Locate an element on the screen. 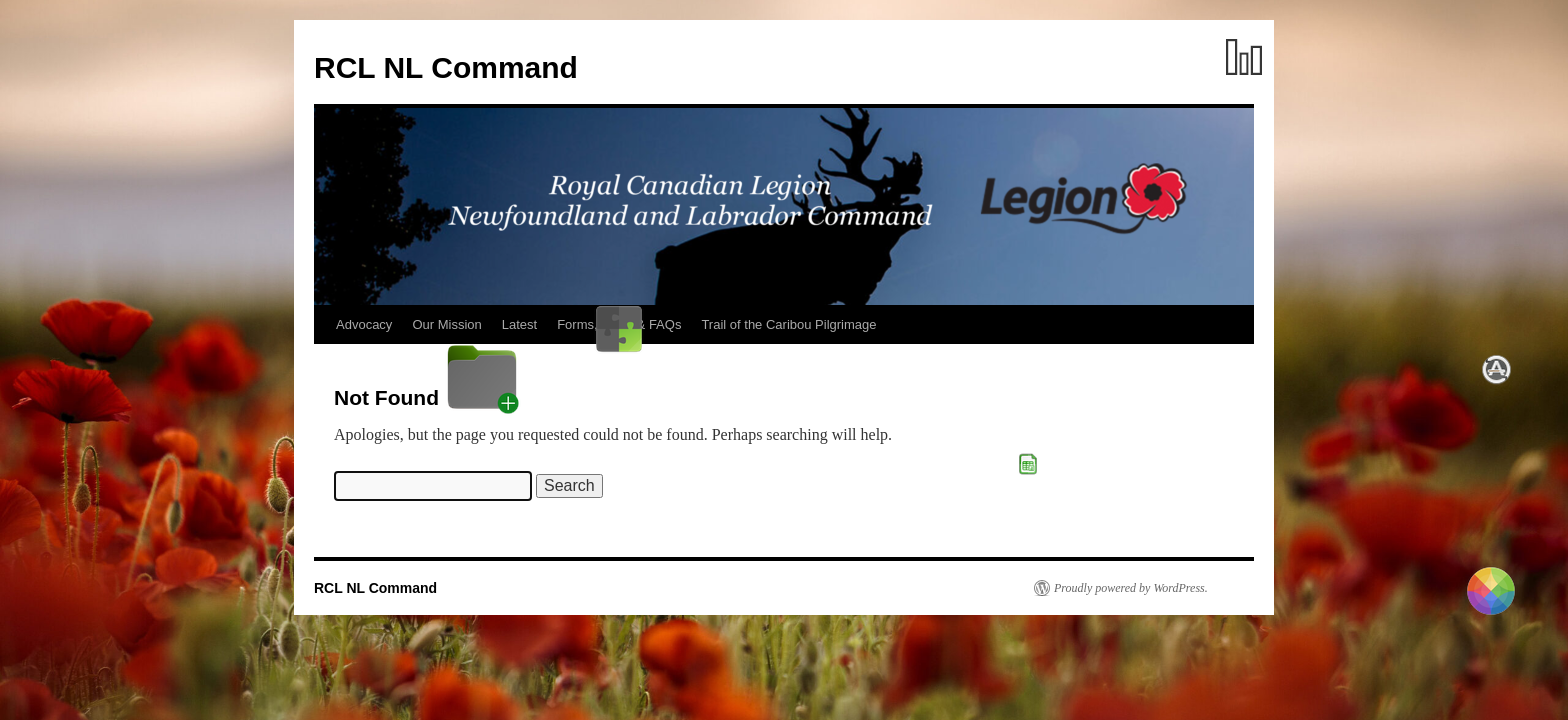  libreoffice calc spreadsheet template file is located at coordinates (1028, 464).